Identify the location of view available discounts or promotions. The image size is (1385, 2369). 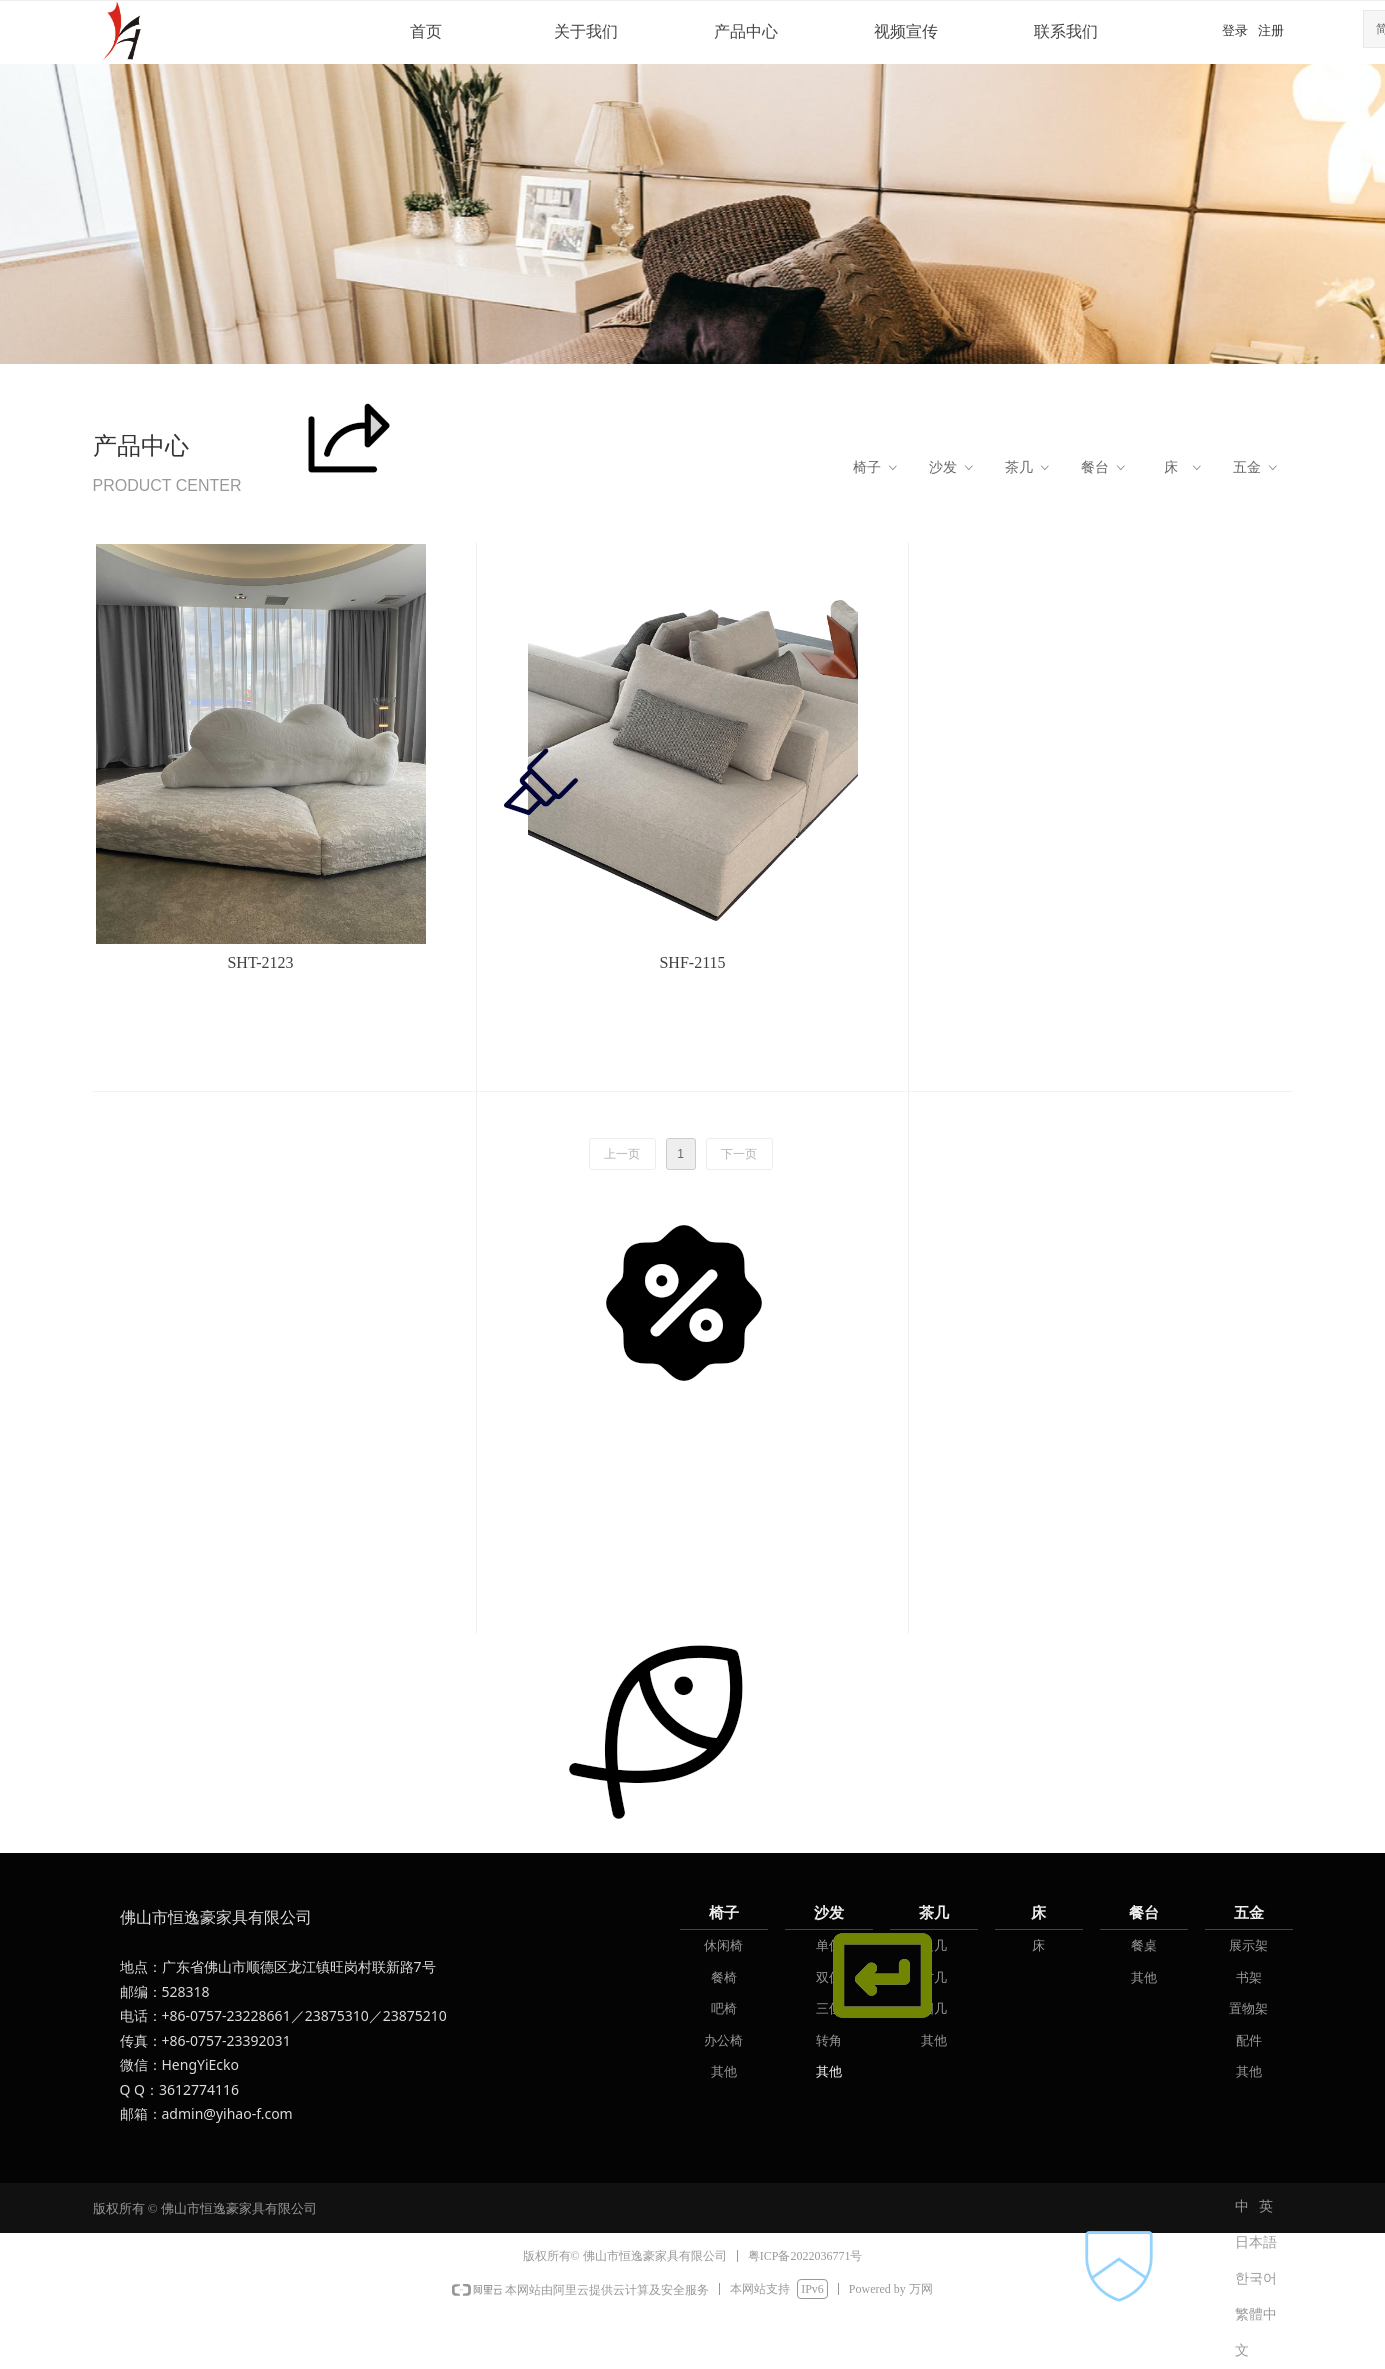
(684, 1303).